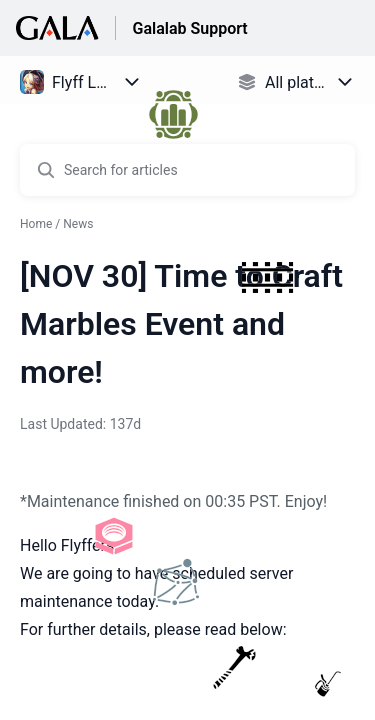  What do you see at coordinates (267, 277) in the screenshot?
I see `access train or railway station information` at bounding box center [267, 277].